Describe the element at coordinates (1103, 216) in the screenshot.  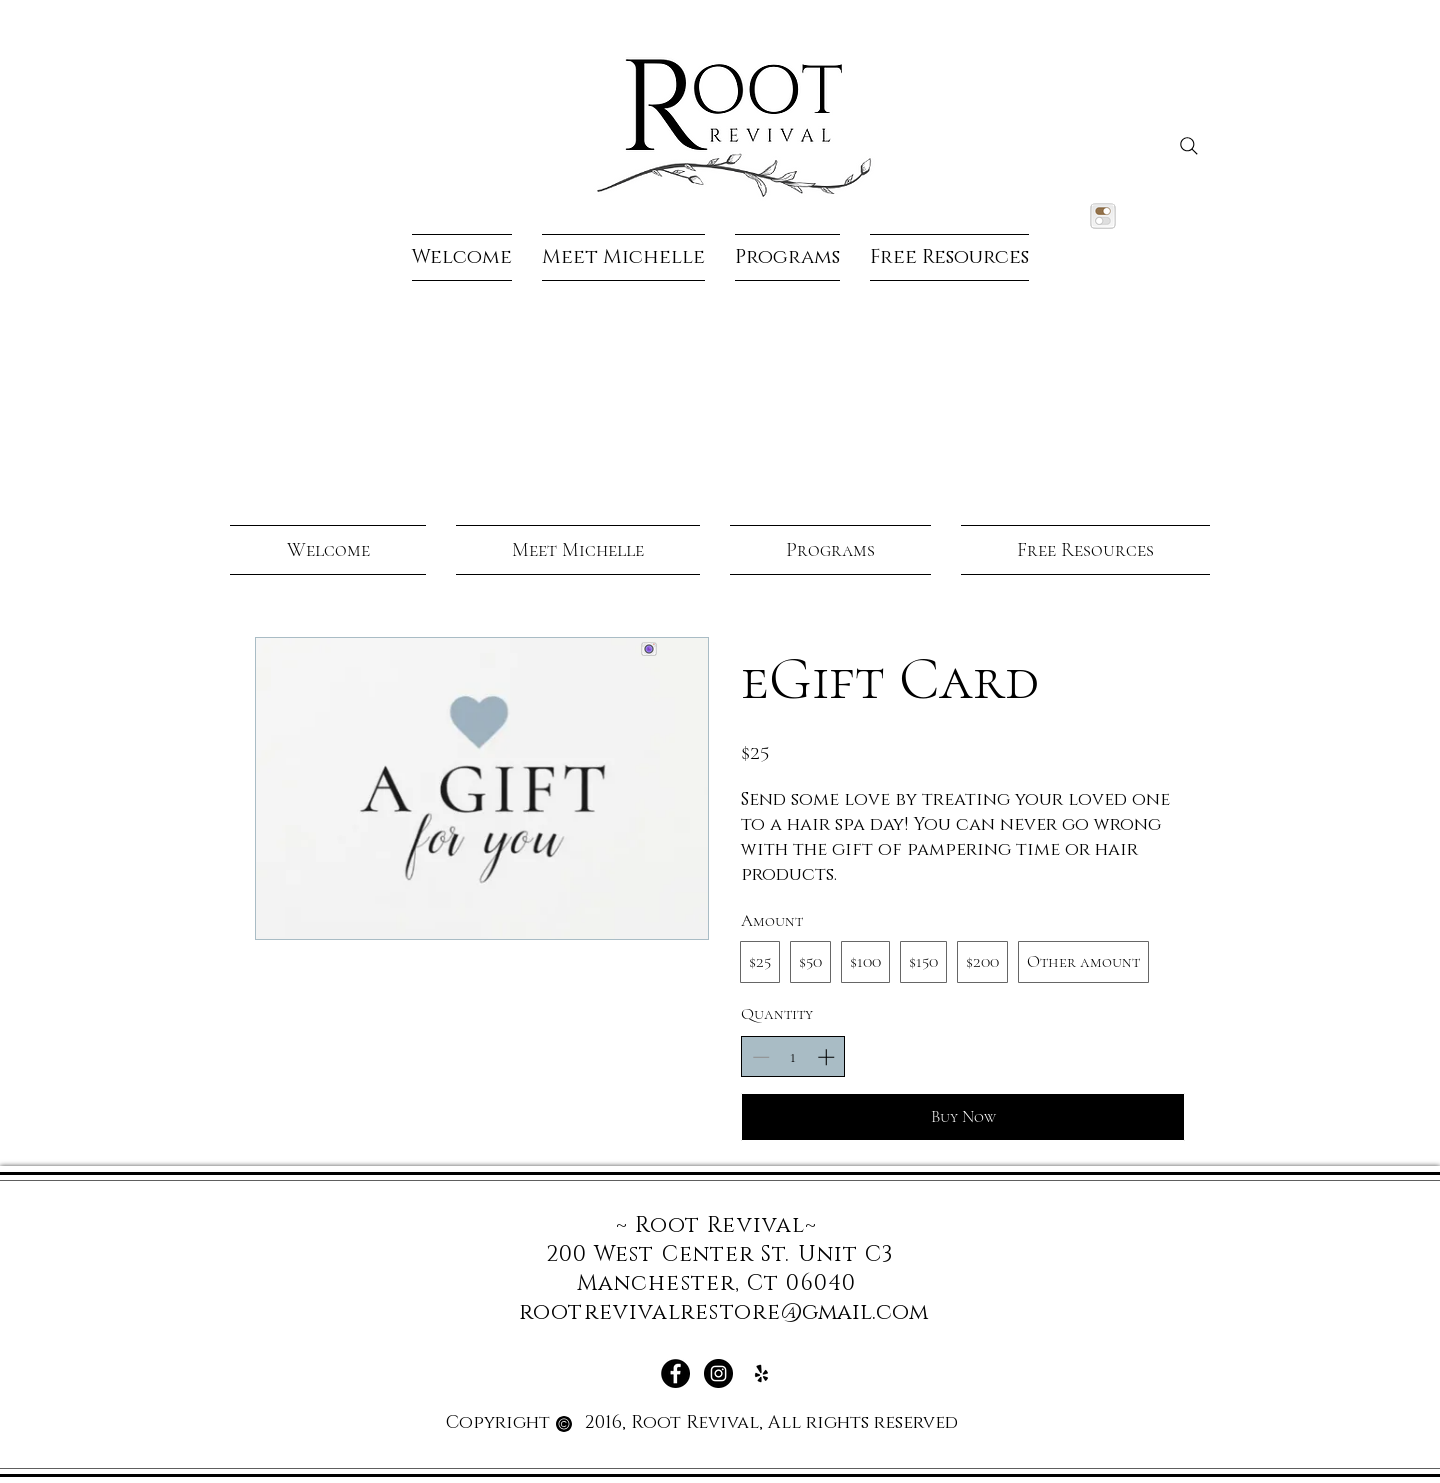
I see `open system tweaks or customization settings` at that location.